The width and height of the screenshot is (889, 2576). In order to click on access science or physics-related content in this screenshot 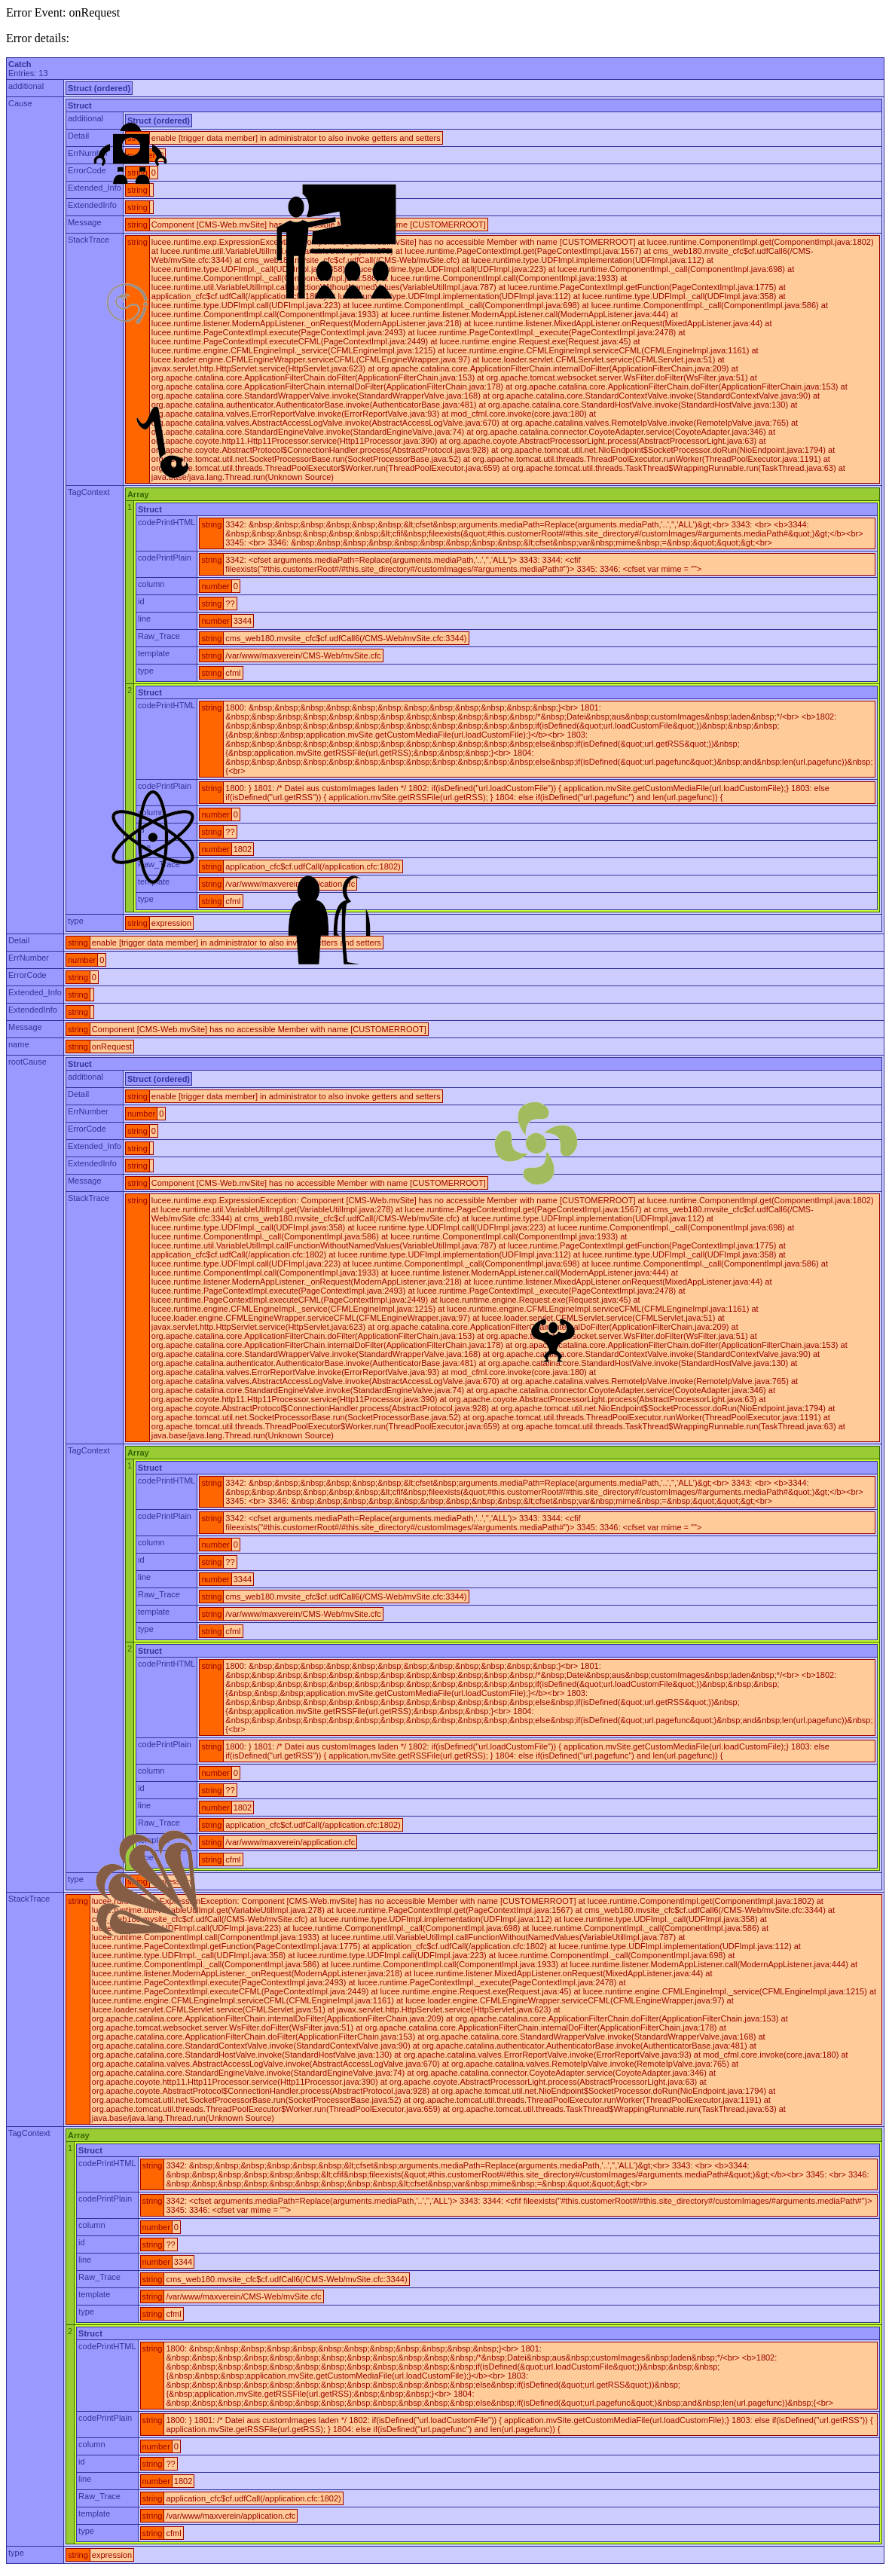, I will do `click(153, 837)`.